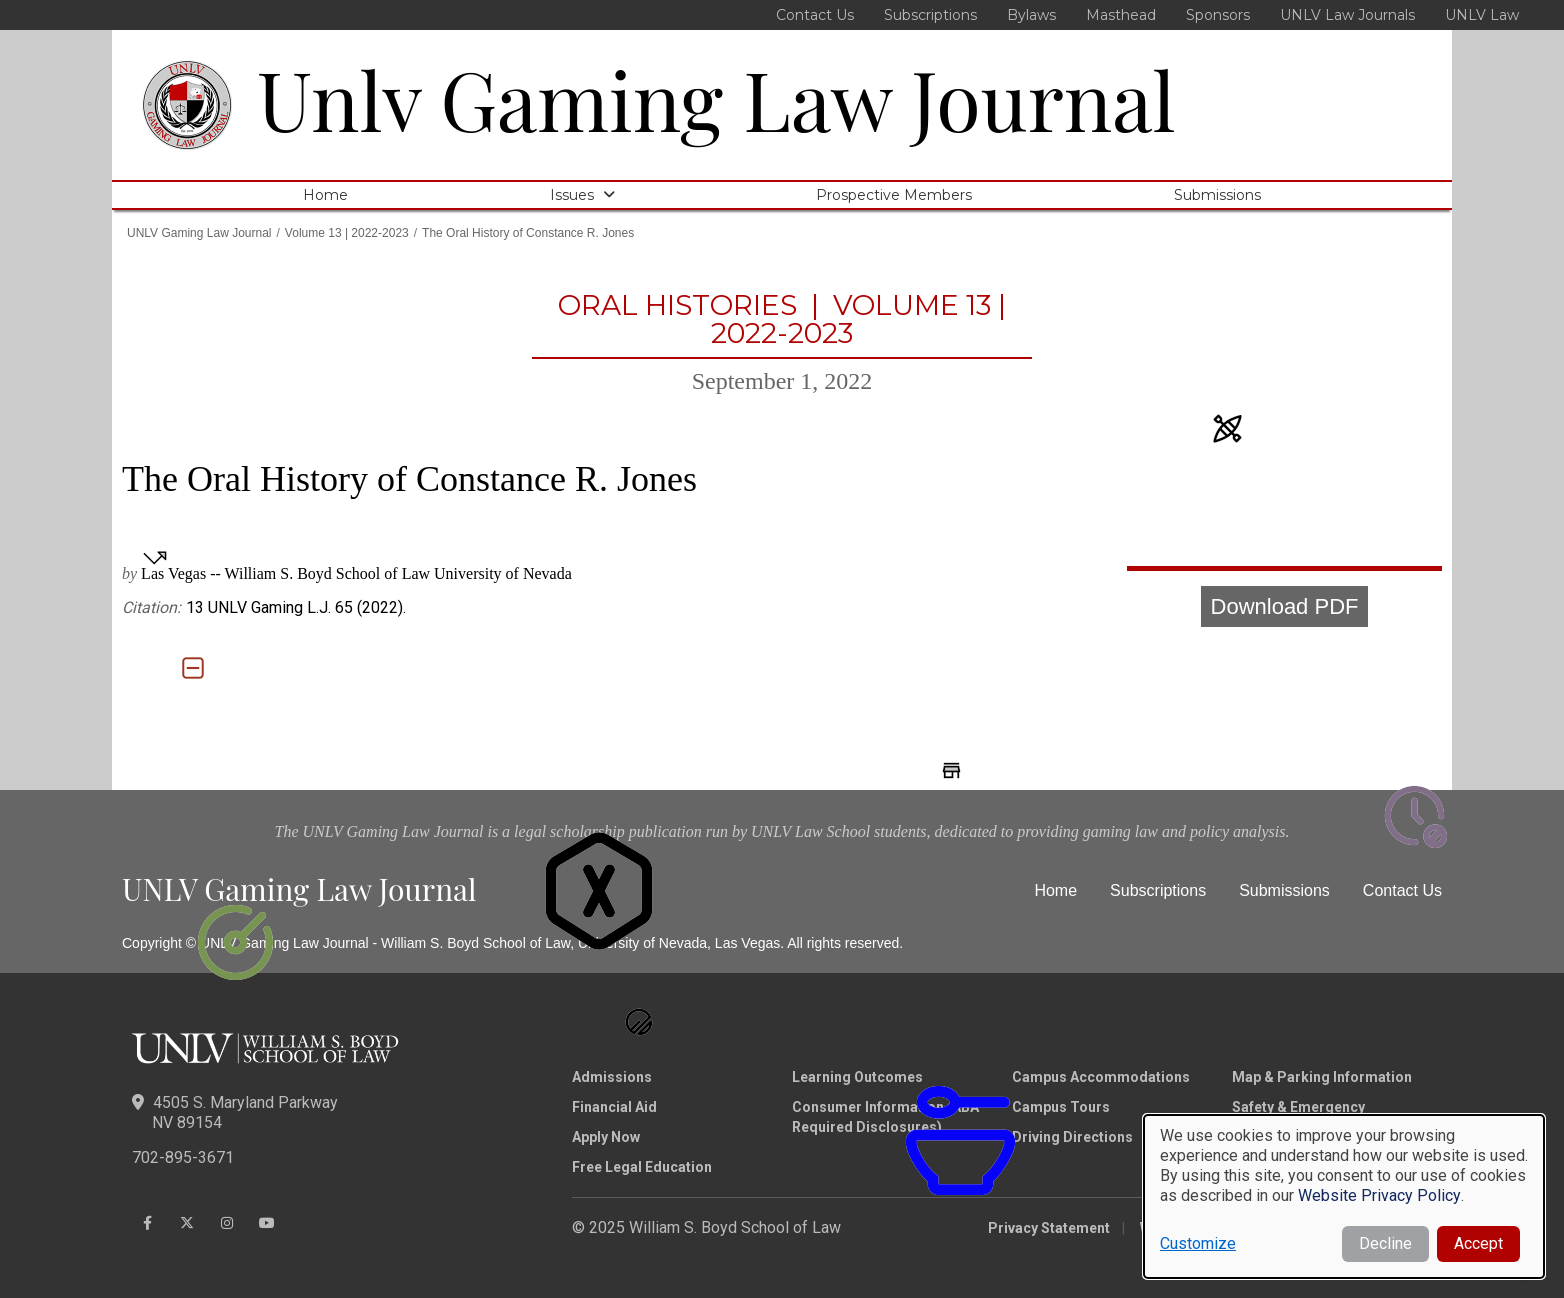 Image resolution: width=1564 pixels, height=1298 pixels. What do you see at coordinates (235, 942) in the screenshot?
I see `view performance metrics or usage statistics` at bounding box center [235, 942].